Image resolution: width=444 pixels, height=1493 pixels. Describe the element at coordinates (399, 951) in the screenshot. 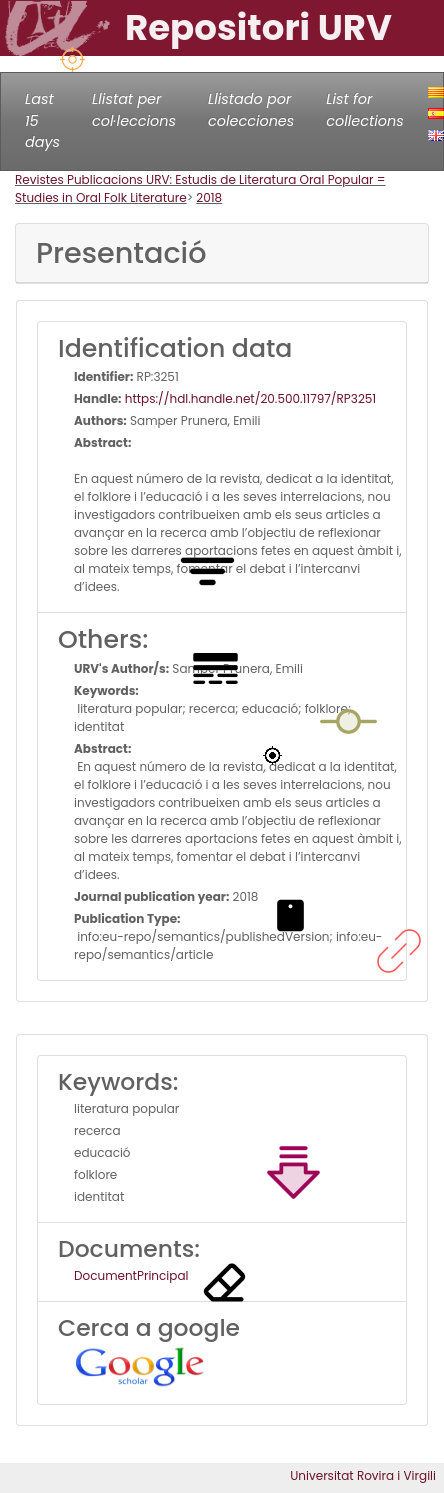

I see `copy link to clipboard` at that location.